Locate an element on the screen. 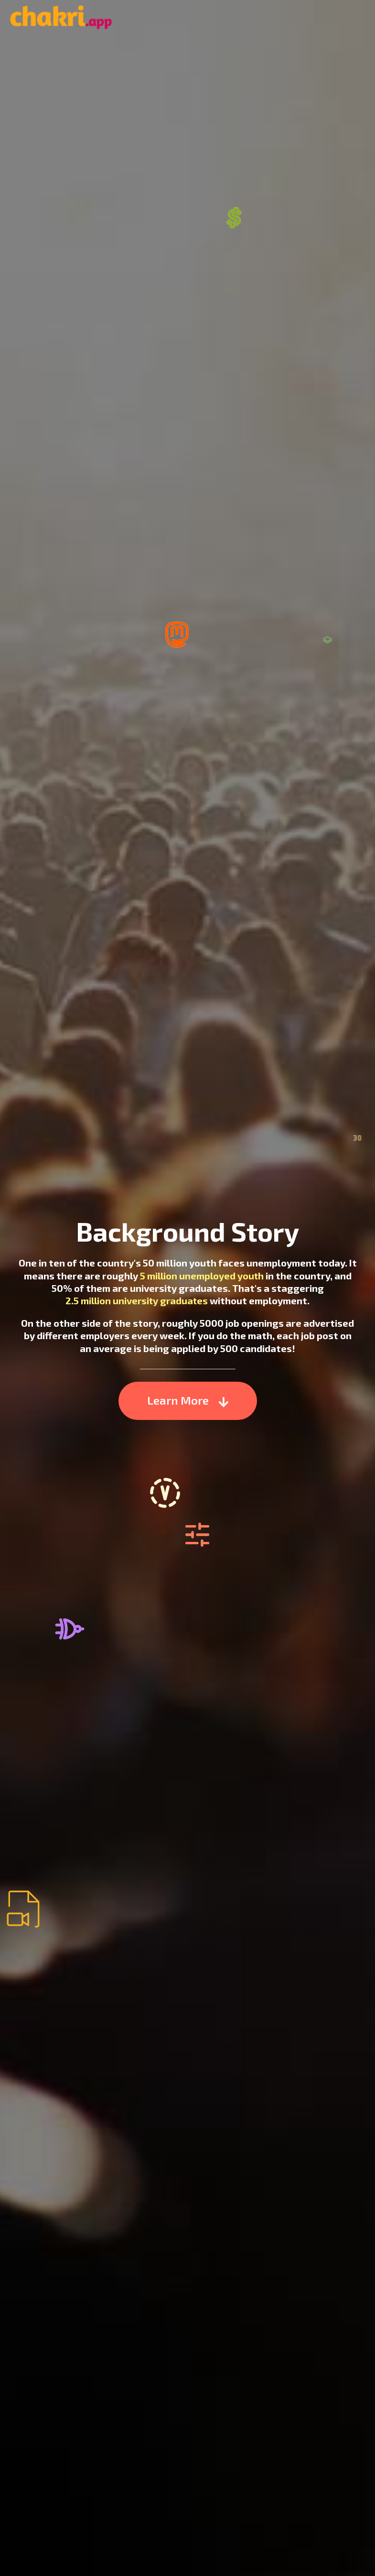 The width and height of the screenshot is (375, 2576). indicates a pending or in-progress verification status is located at coordinates (165, 1493).